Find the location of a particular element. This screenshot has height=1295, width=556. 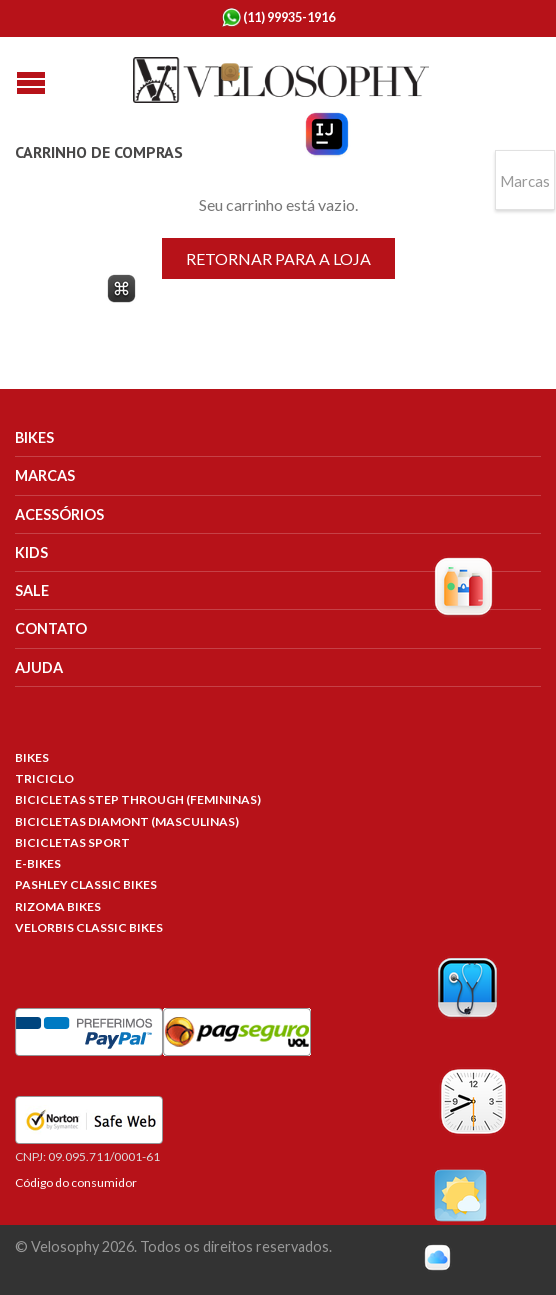

open keyboard settings and preferences is located at coordinates (121, 288).